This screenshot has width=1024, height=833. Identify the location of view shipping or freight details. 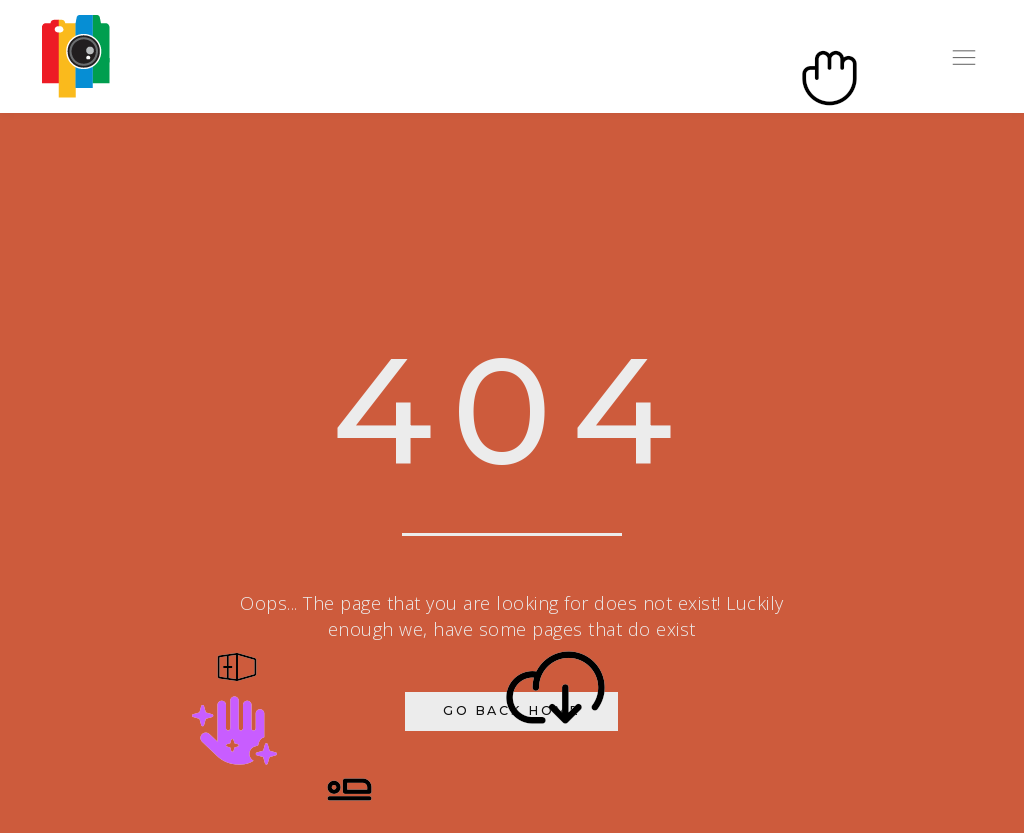
(237, 667).